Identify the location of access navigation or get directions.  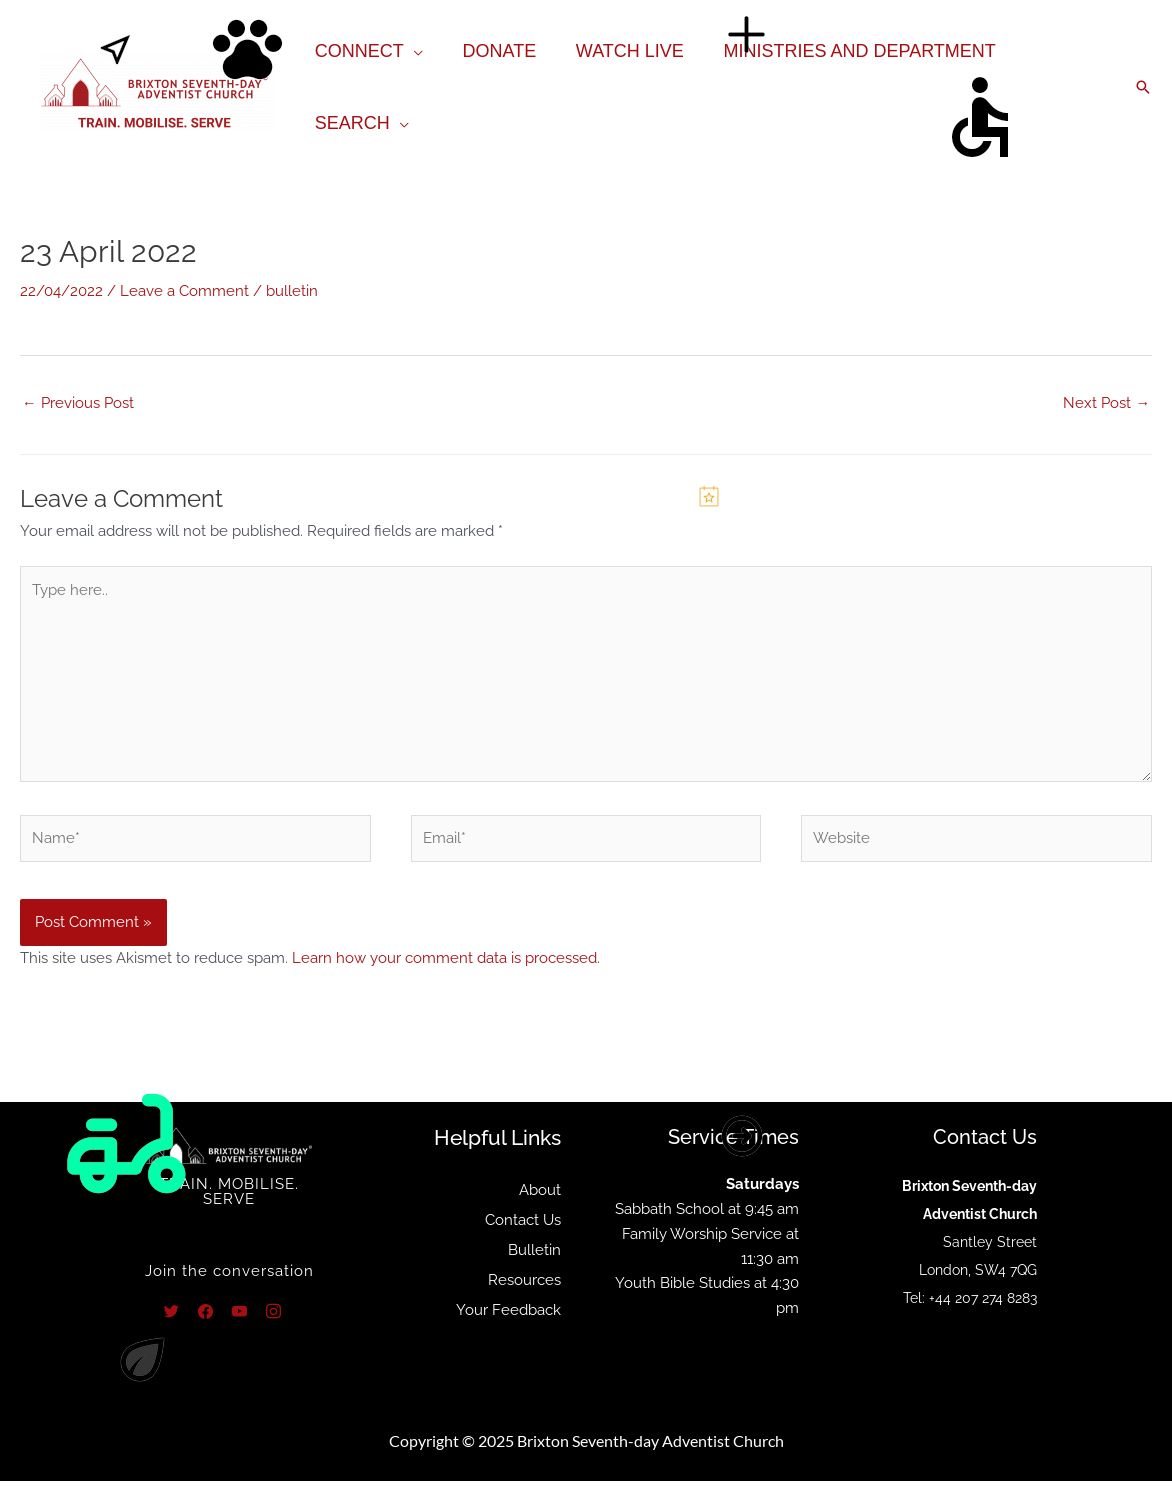
(115, 49).